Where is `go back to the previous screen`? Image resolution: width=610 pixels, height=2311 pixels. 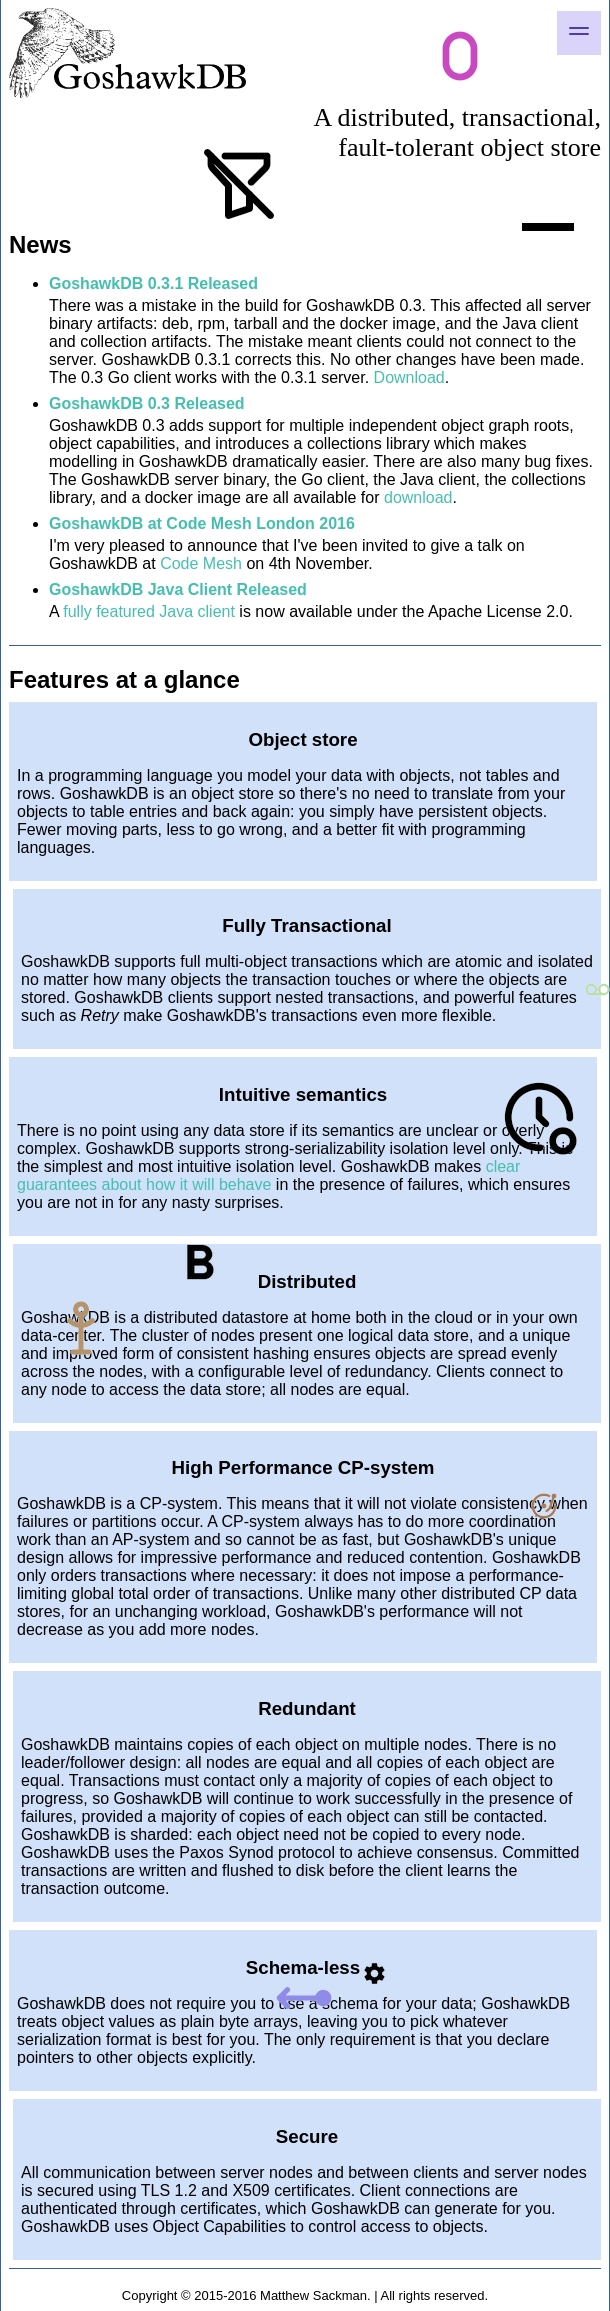 go back to the previous screen is located at coordinates (304, 1998).